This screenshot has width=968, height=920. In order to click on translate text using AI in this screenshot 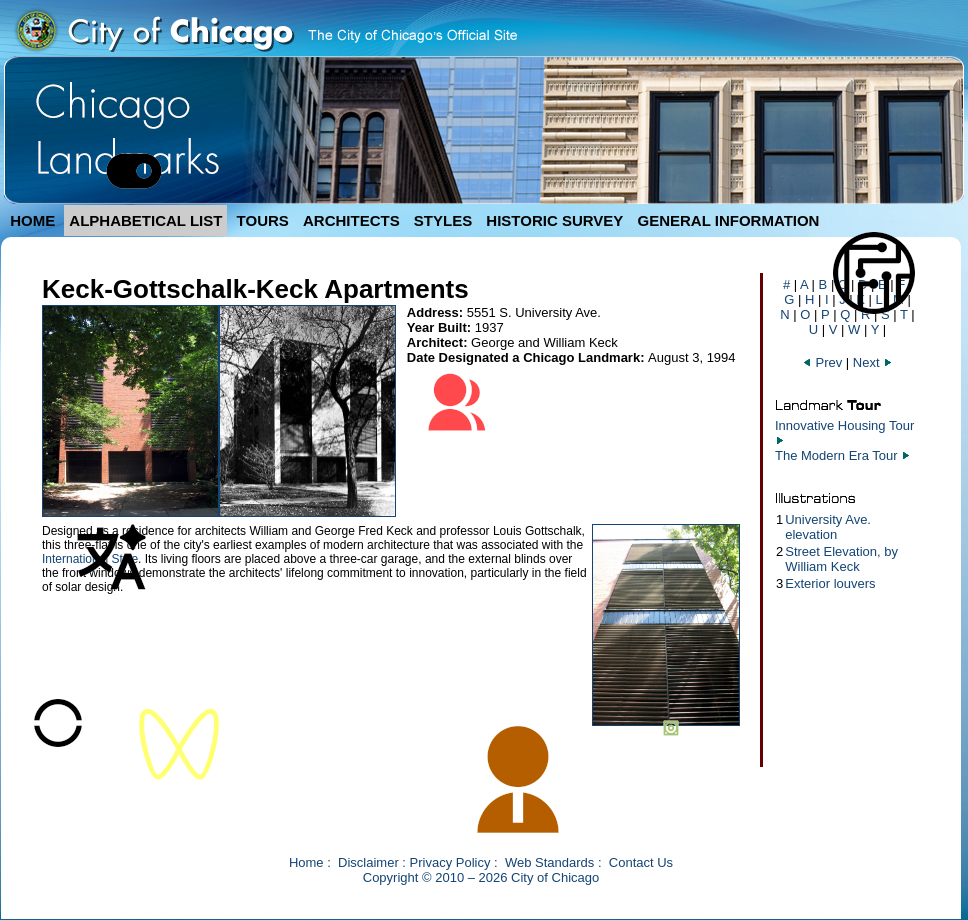, I will do `click(110, 560)`.